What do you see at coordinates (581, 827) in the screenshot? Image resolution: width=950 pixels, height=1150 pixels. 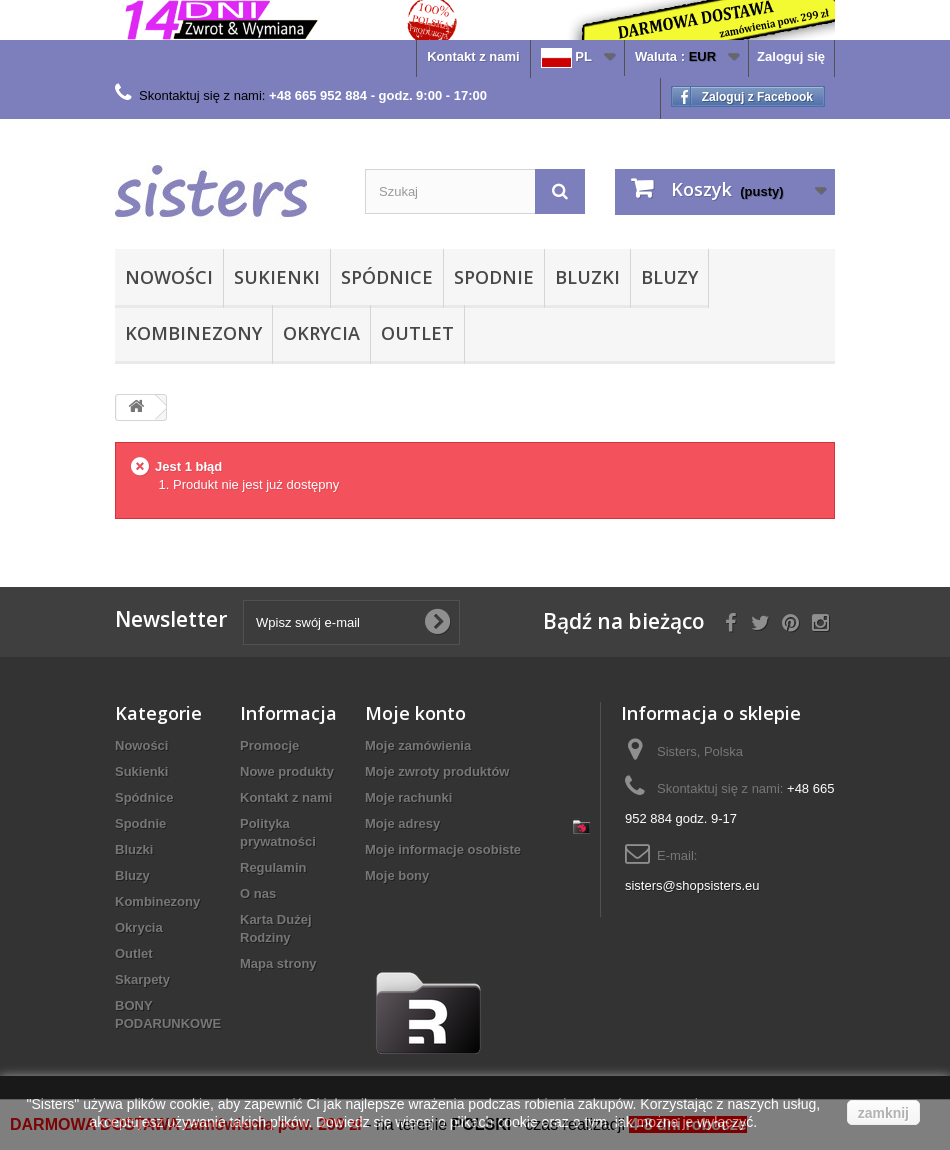 I see `open NestJS project folder` at bounding box center [581, 827].